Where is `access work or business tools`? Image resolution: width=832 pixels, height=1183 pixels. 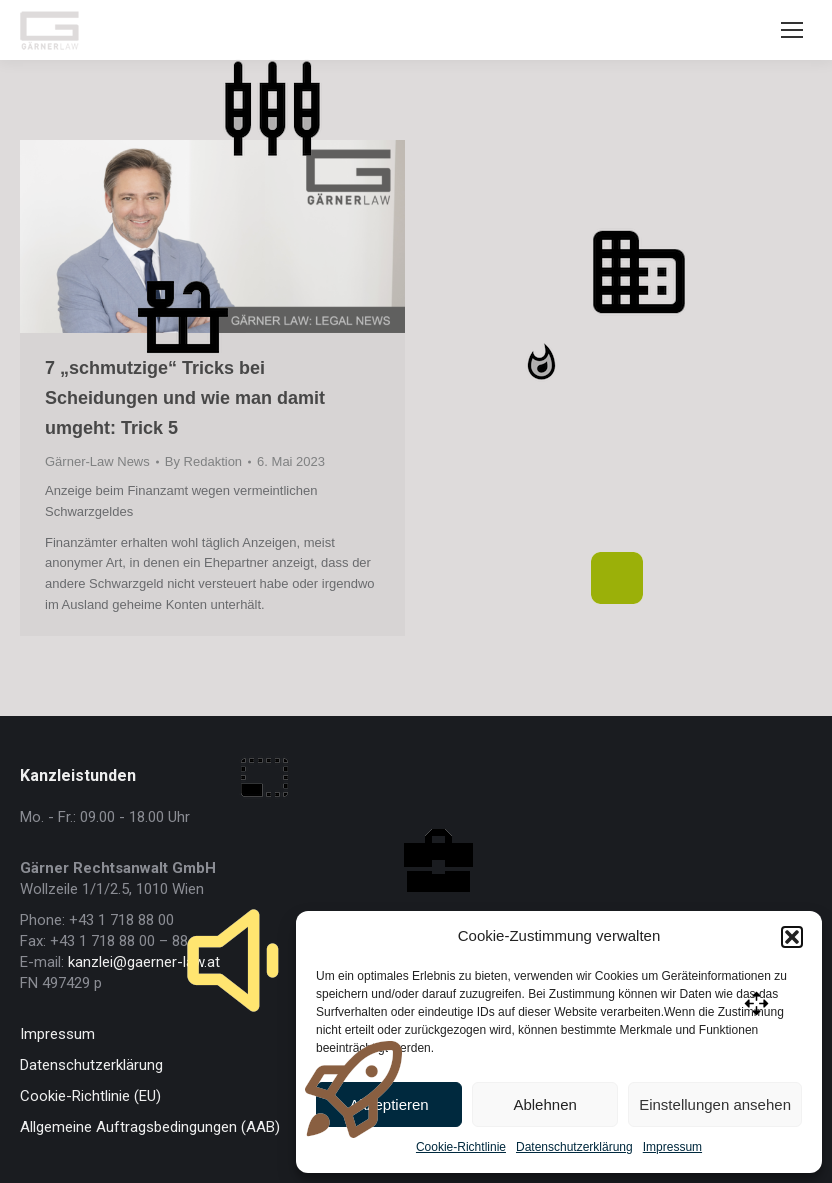 access work or business tools is located at coordinates (438, 860).